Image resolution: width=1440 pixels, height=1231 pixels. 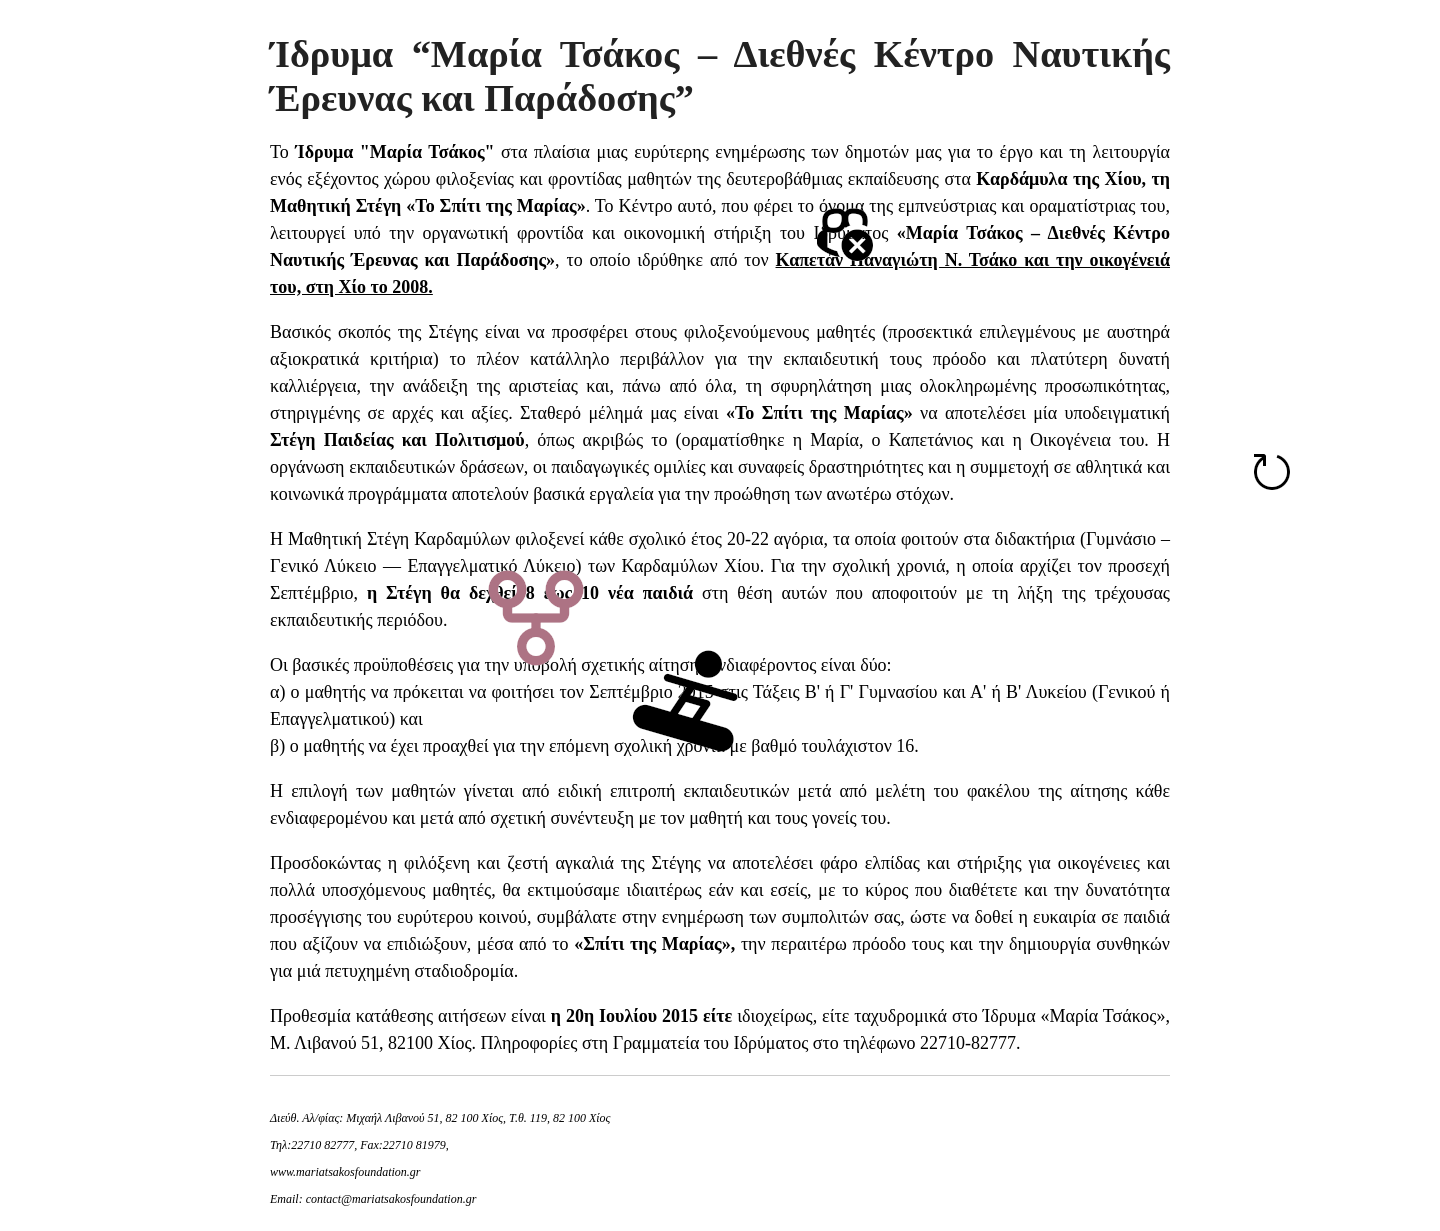 I want to click on access snowboarding or winter sports features, so click(x=691, y=701).